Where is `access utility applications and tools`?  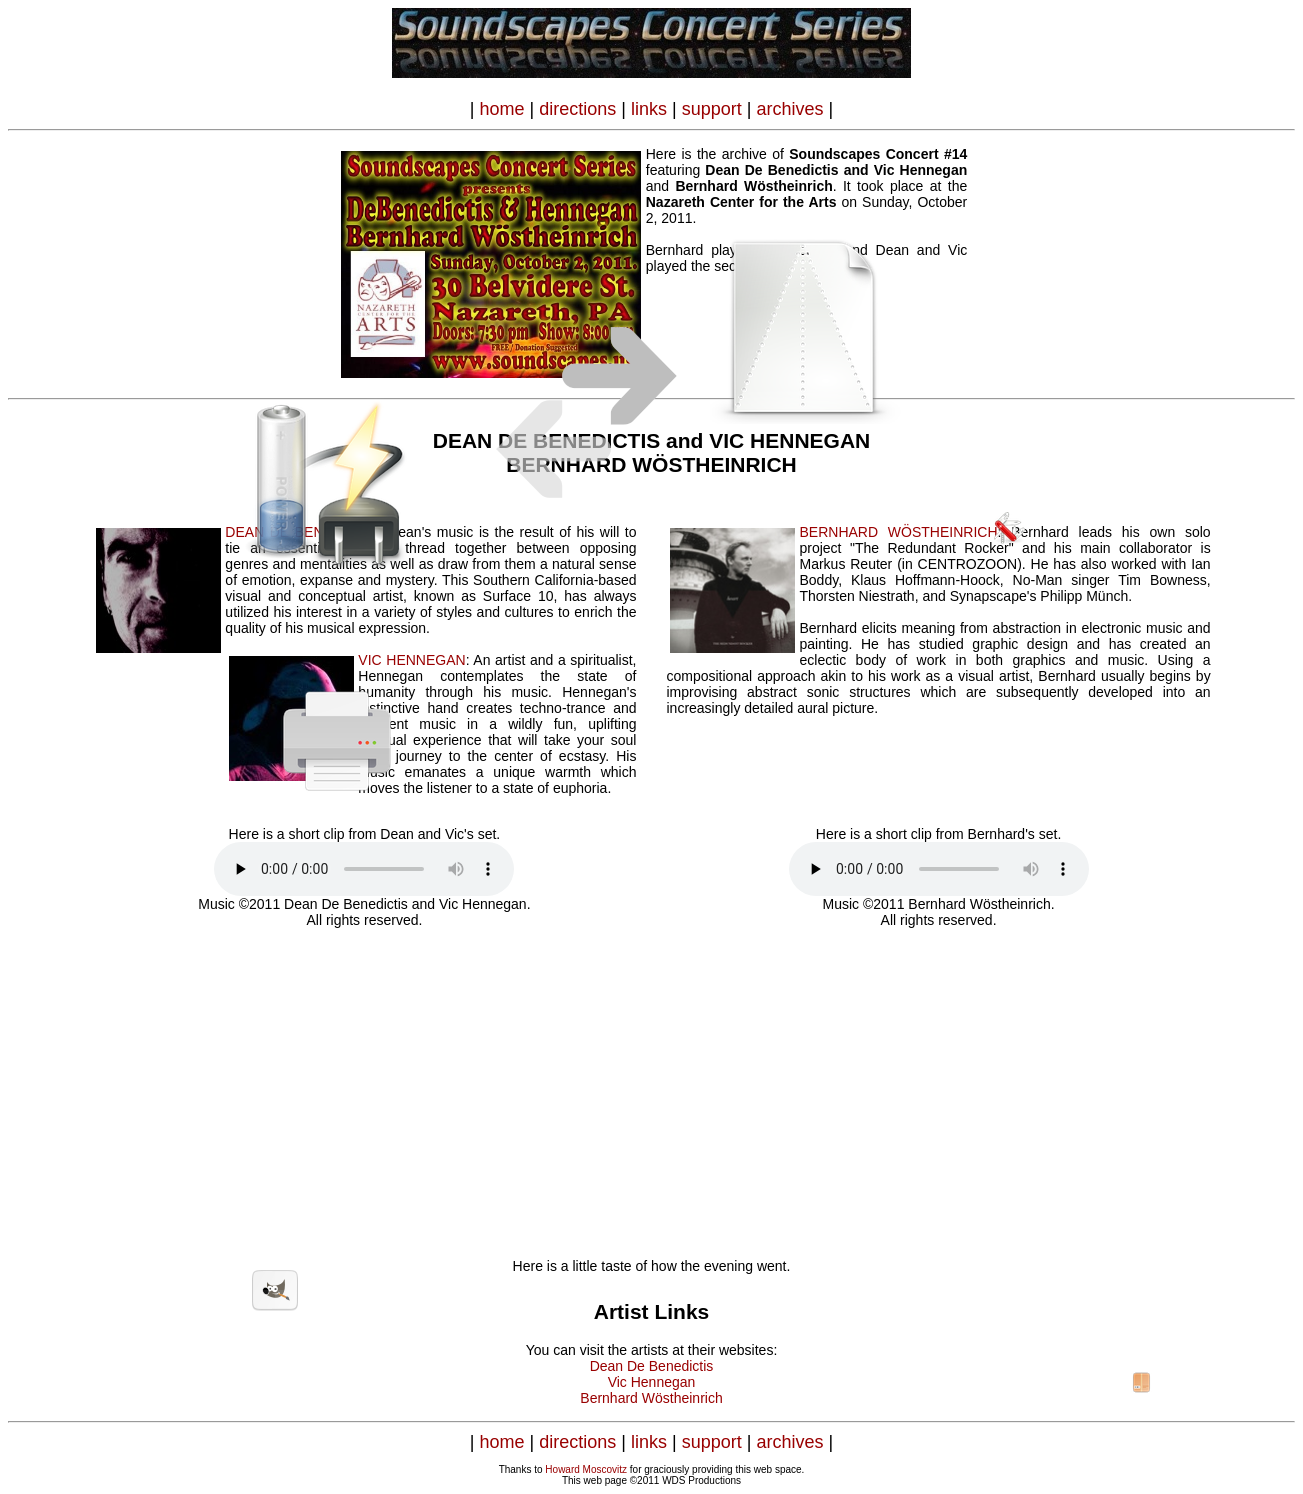
access utility applications and tools is located at coordinates (1009, 528).